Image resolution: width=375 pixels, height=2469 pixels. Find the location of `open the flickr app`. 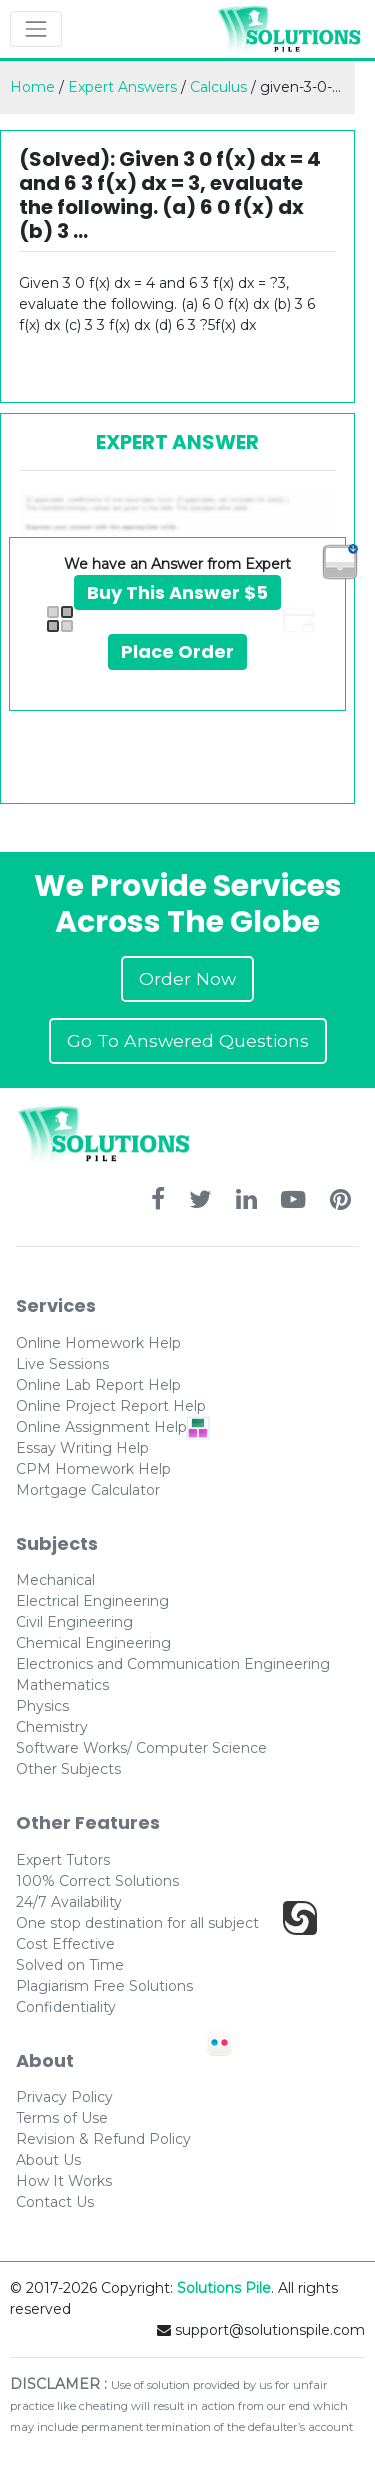

open the flickr app is located at coordinates (219, 2042).